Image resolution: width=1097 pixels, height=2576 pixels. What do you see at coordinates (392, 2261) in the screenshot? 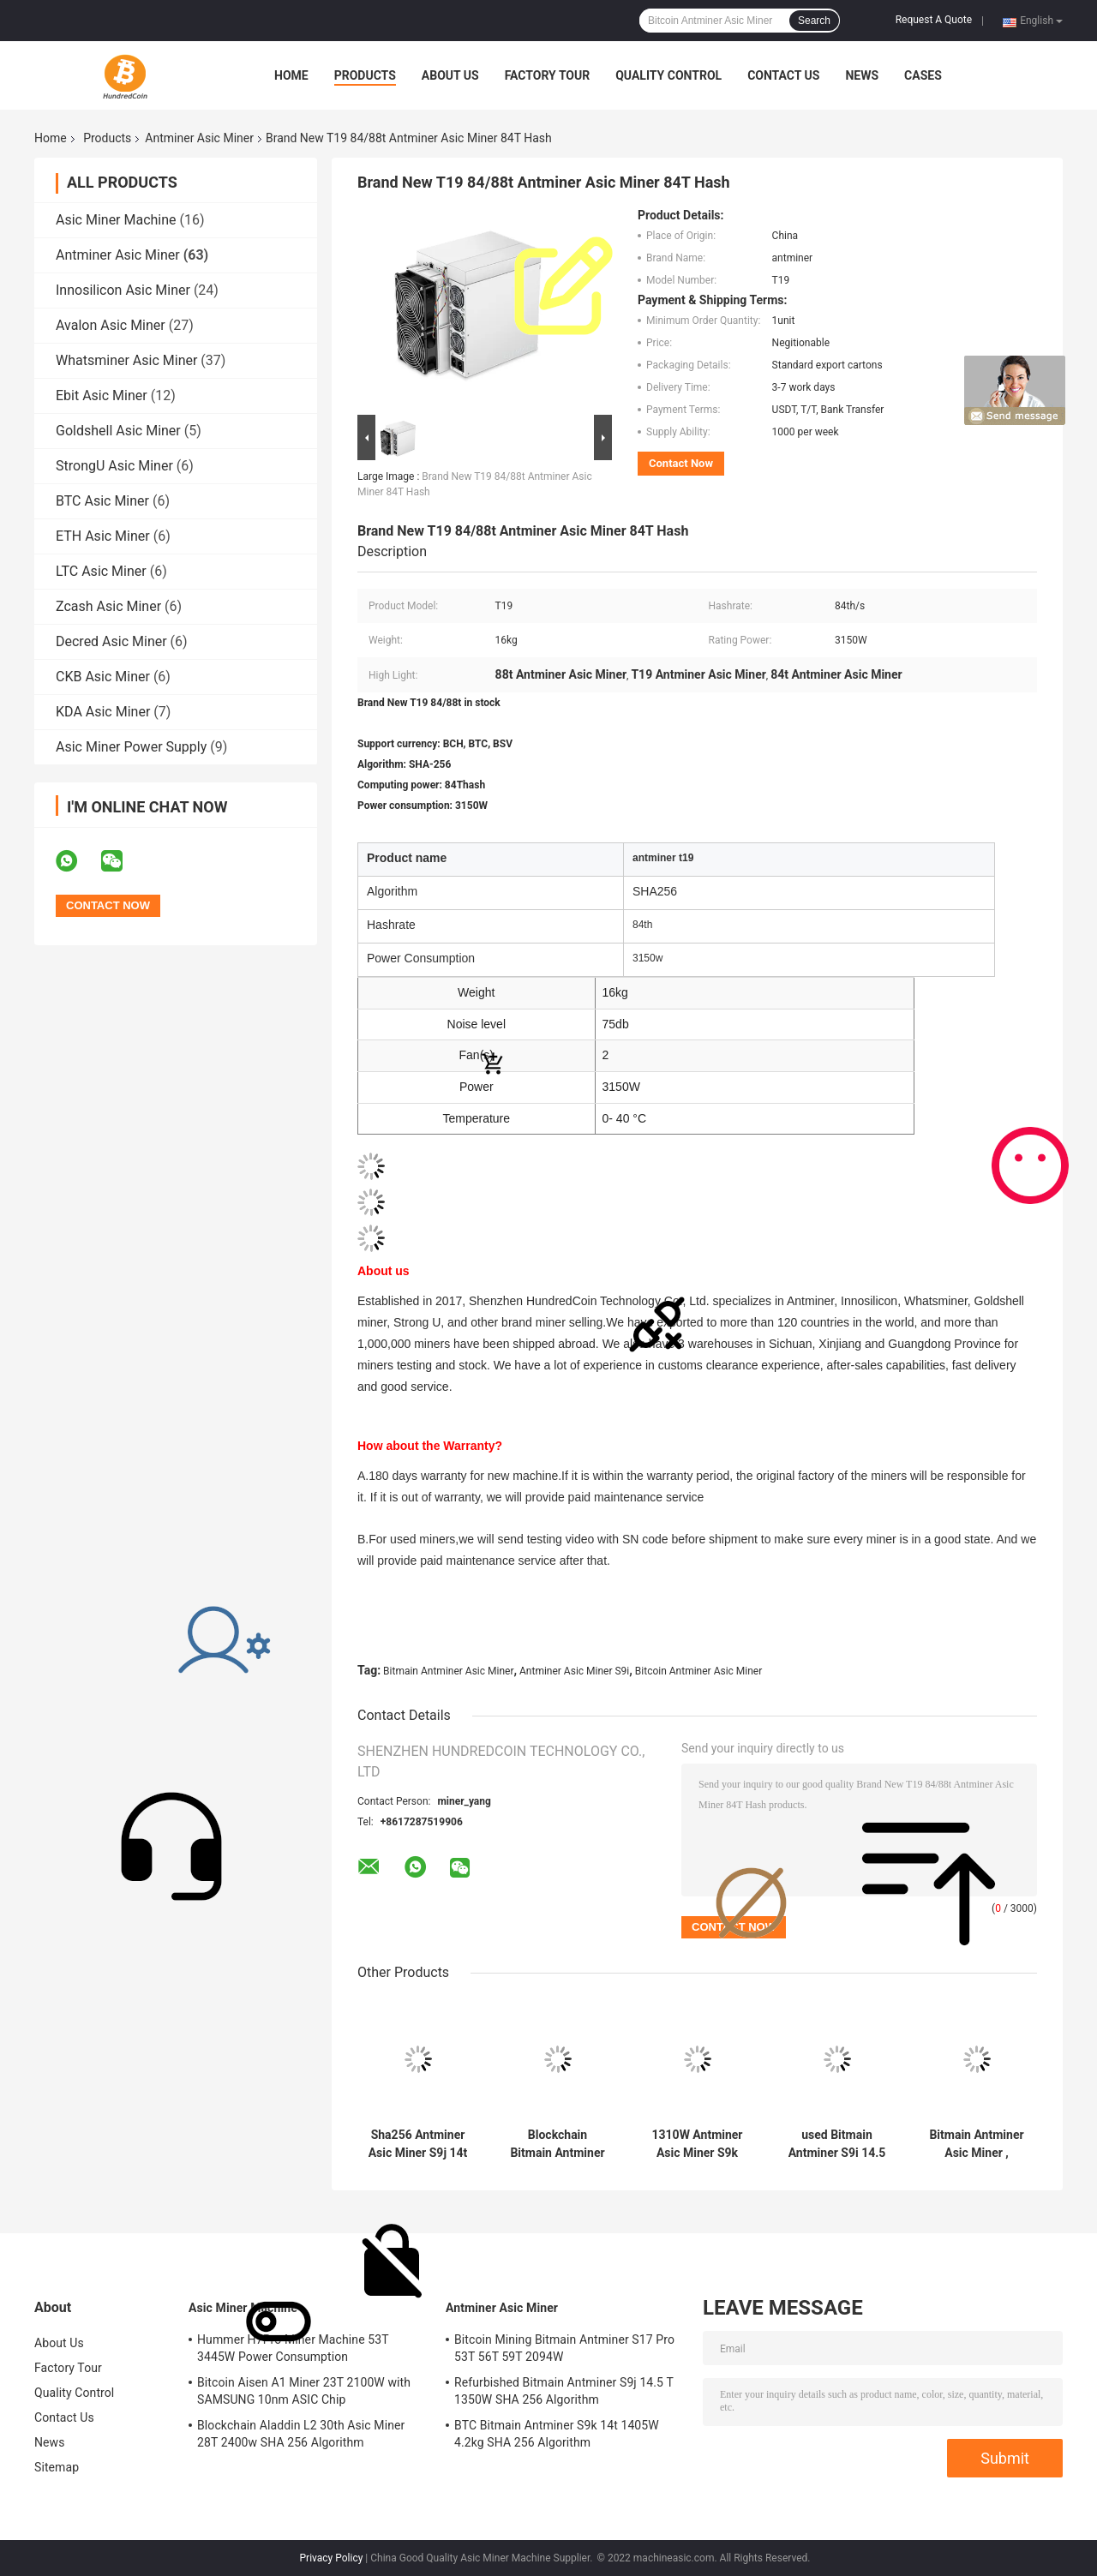
I see `indicates connection is not encrypted or secure` at bounding box center [392, 2261].